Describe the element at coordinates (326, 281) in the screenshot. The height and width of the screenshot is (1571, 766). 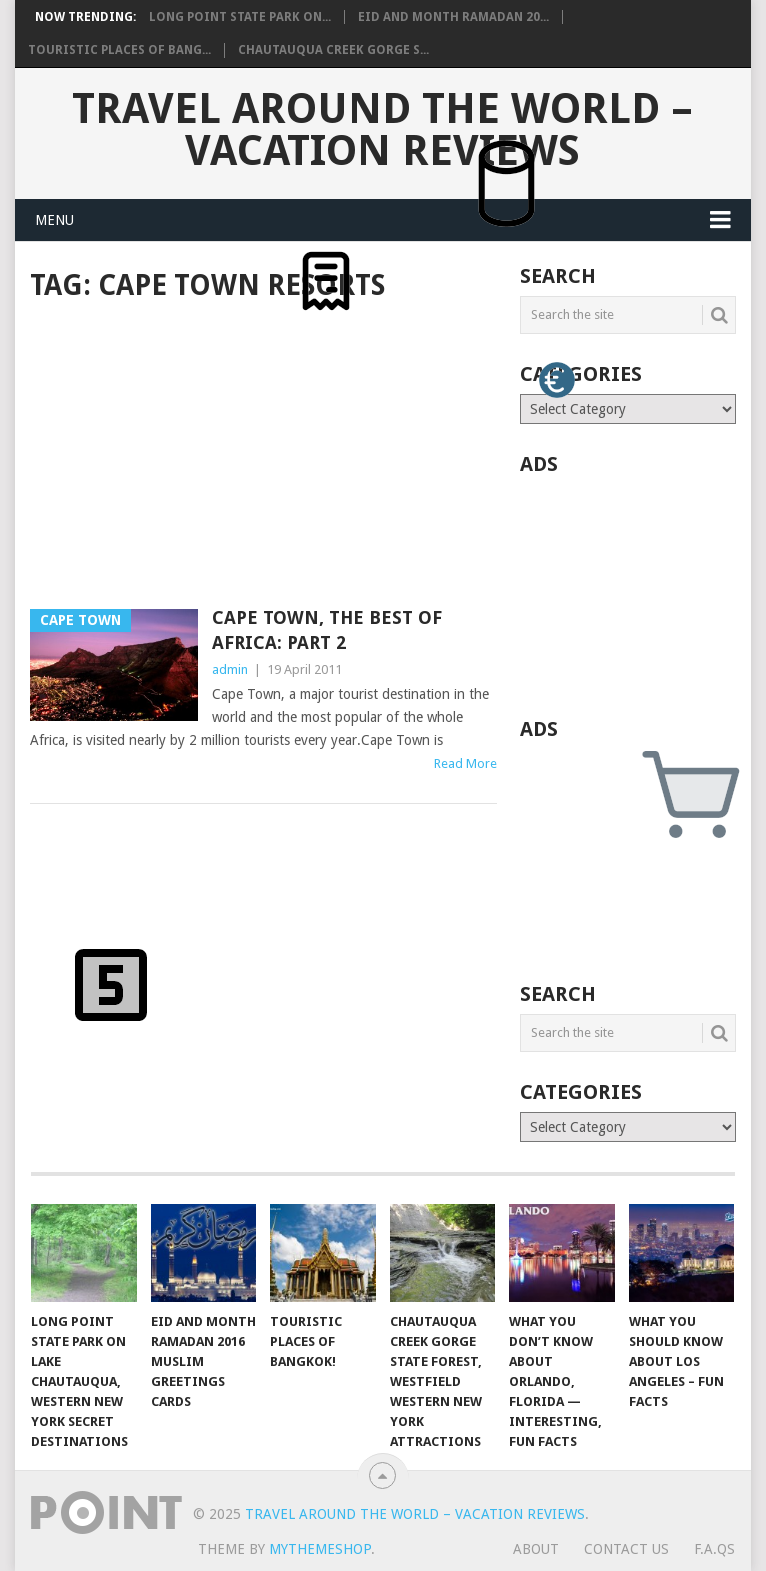
I see `view purchase receipt or transaction history` at that location.